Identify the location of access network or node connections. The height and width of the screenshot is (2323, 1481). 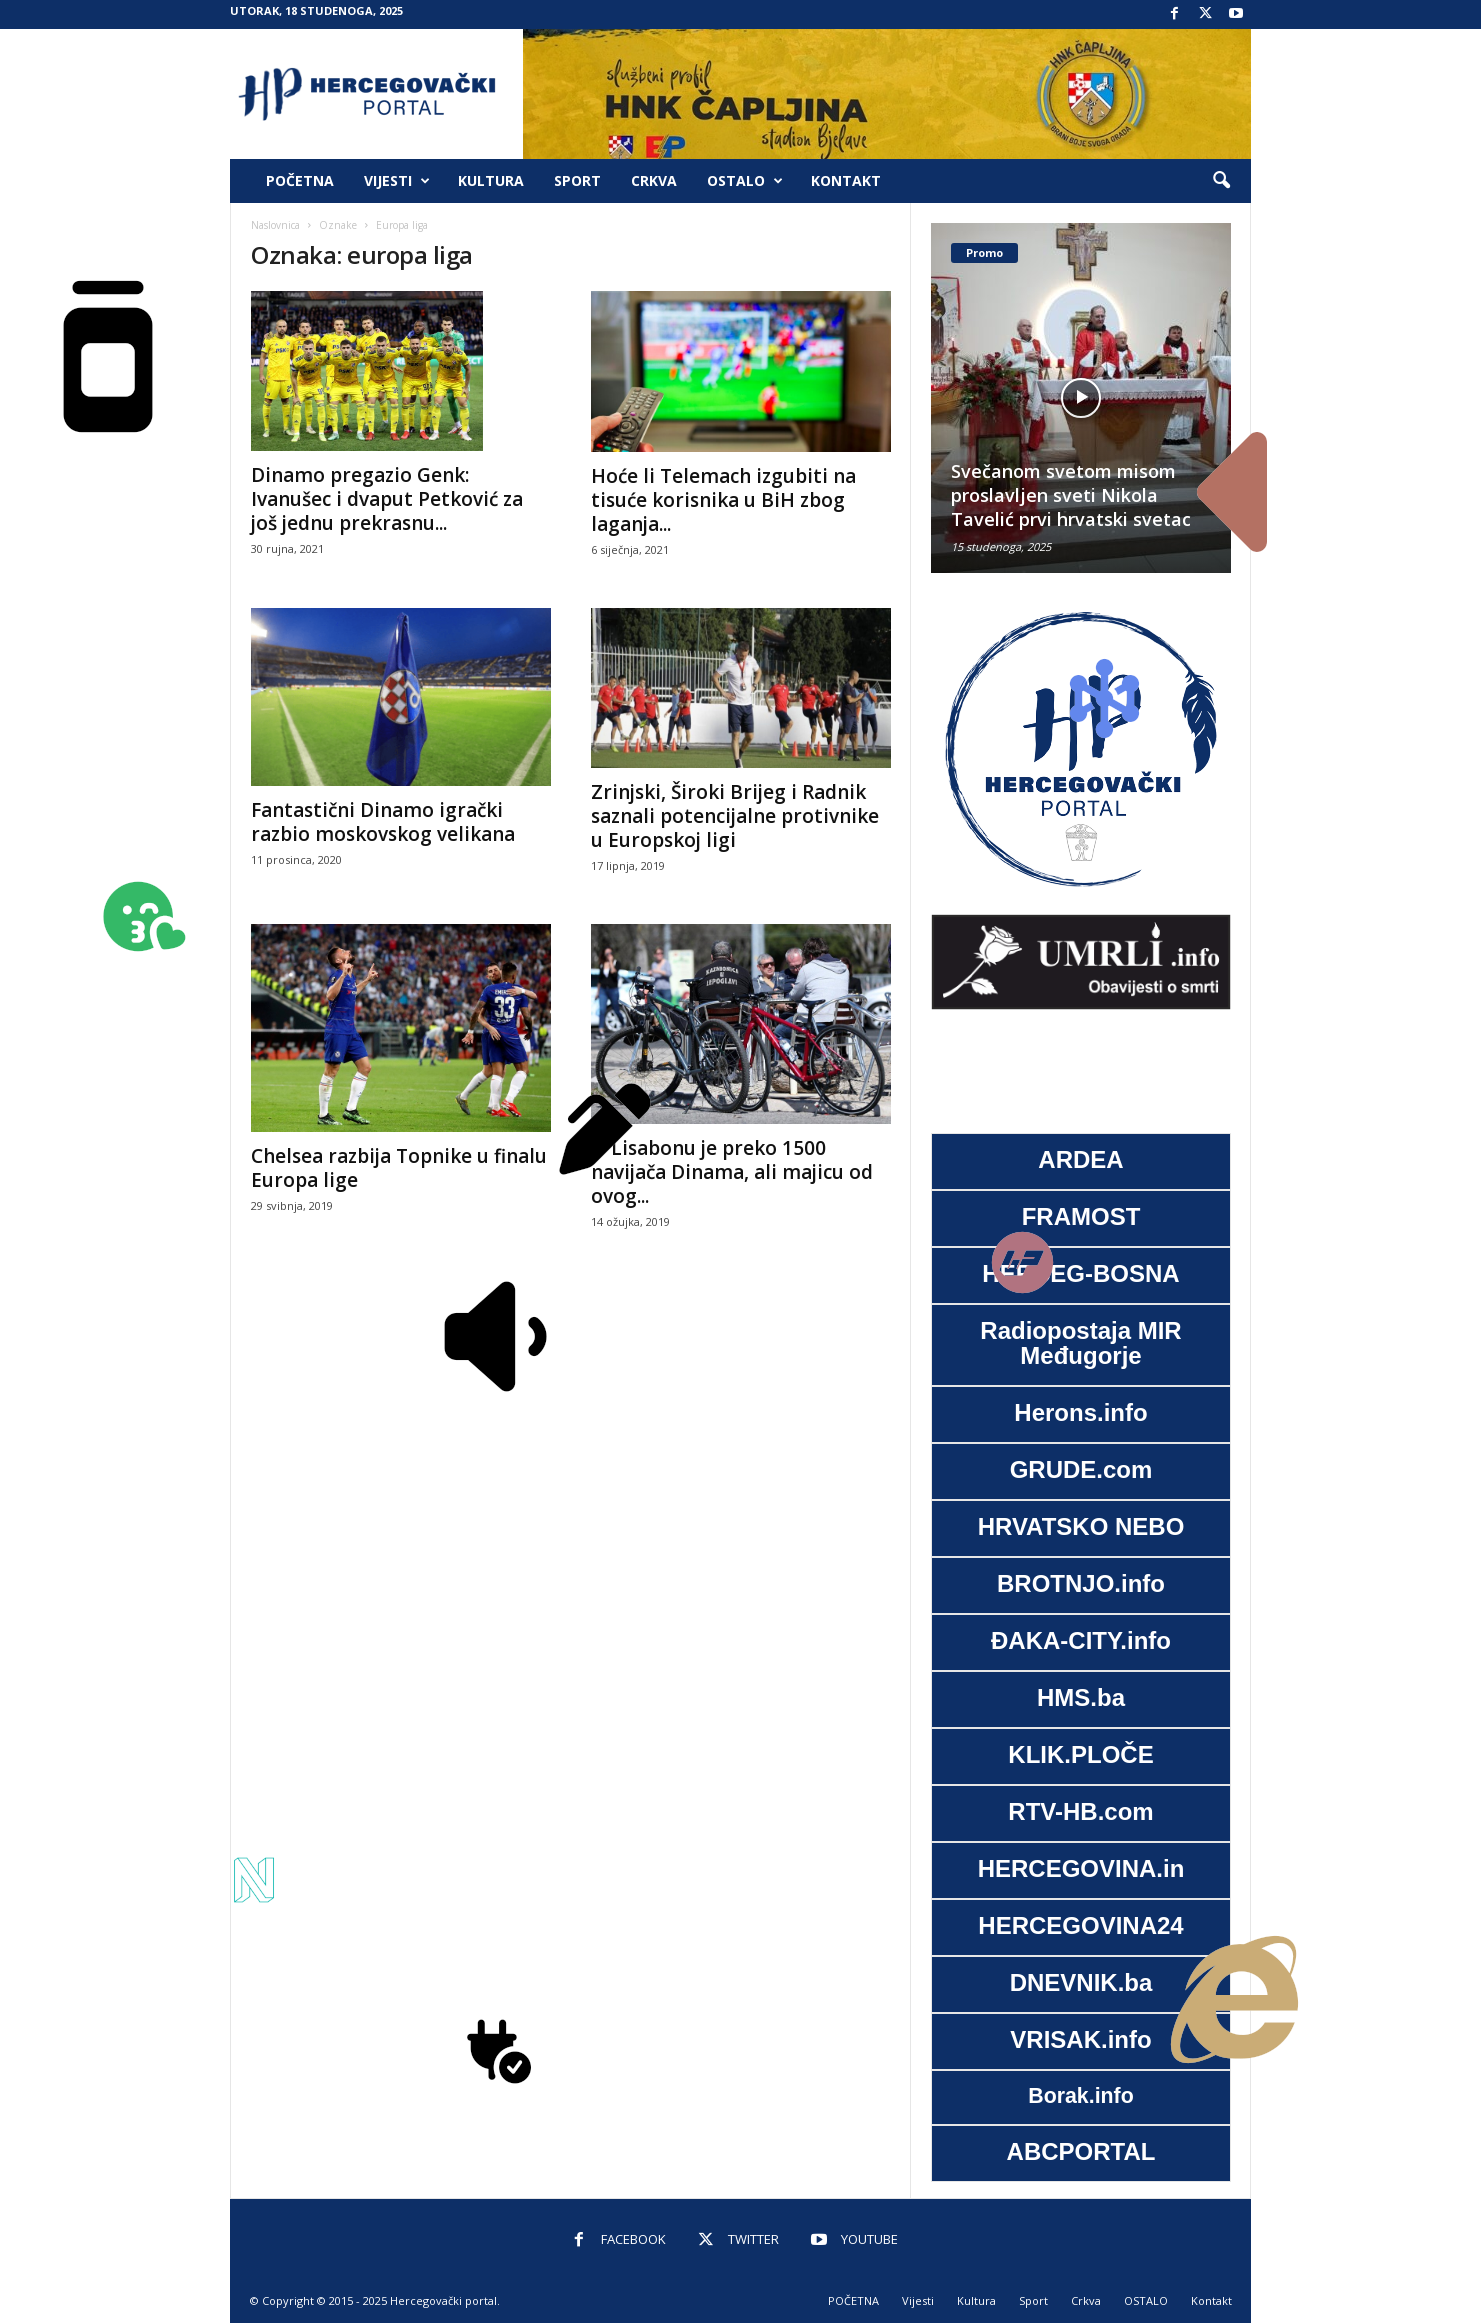
(1104, 698).